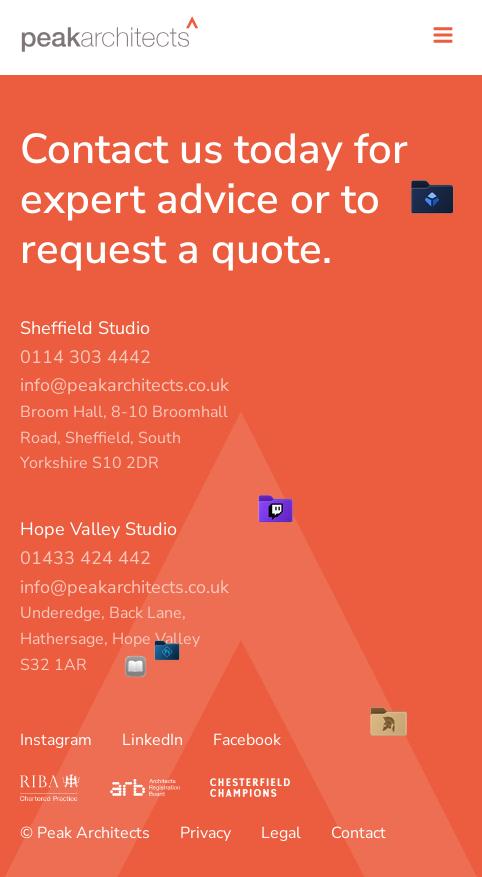 Image resolution: width=482 pixels, height=877 pixels. What do you see at coordinates (275, 509) in the screenshot?
I see `open folder containing Twitch-related files` at bounding box center [275, 509].